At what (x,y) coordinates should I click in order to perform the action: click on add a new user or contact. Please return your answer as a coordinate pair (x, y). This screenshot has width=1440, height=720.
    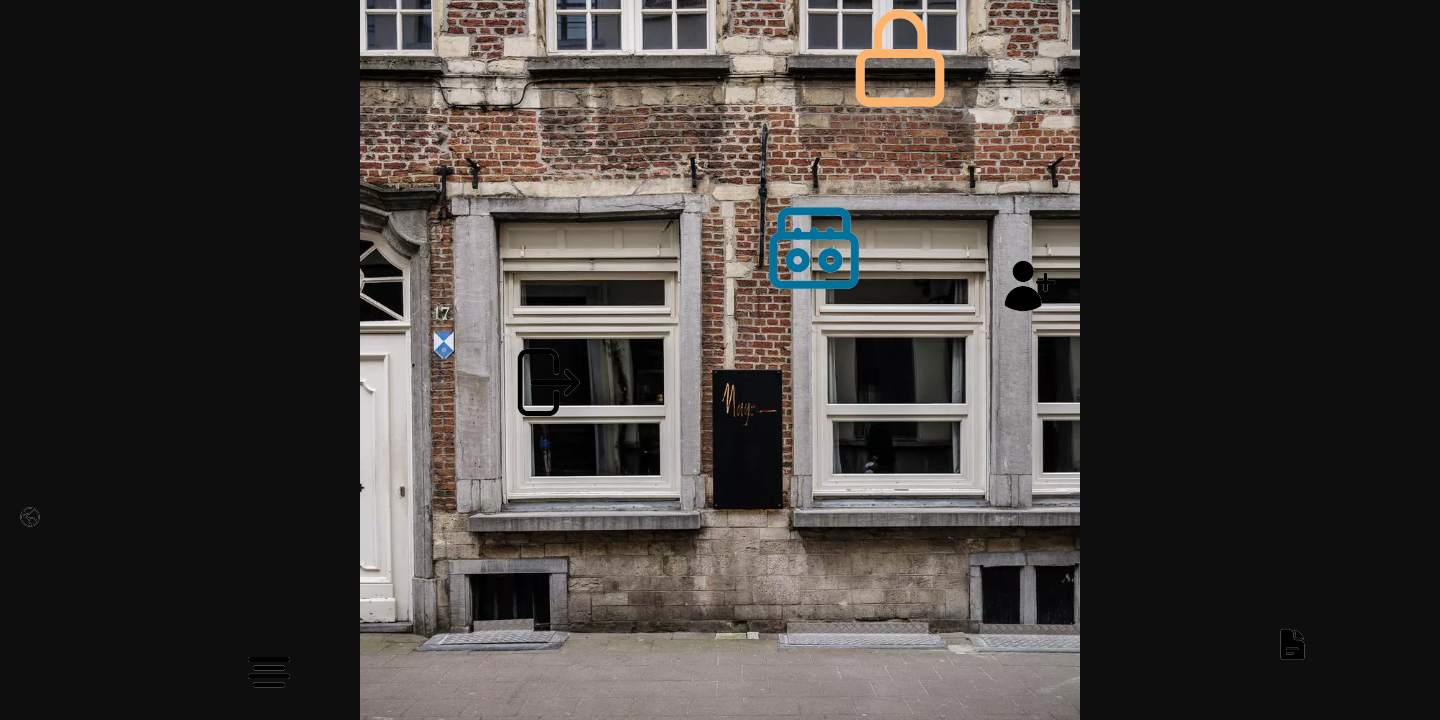
    Looking at the image, I should click on (1030, 286).